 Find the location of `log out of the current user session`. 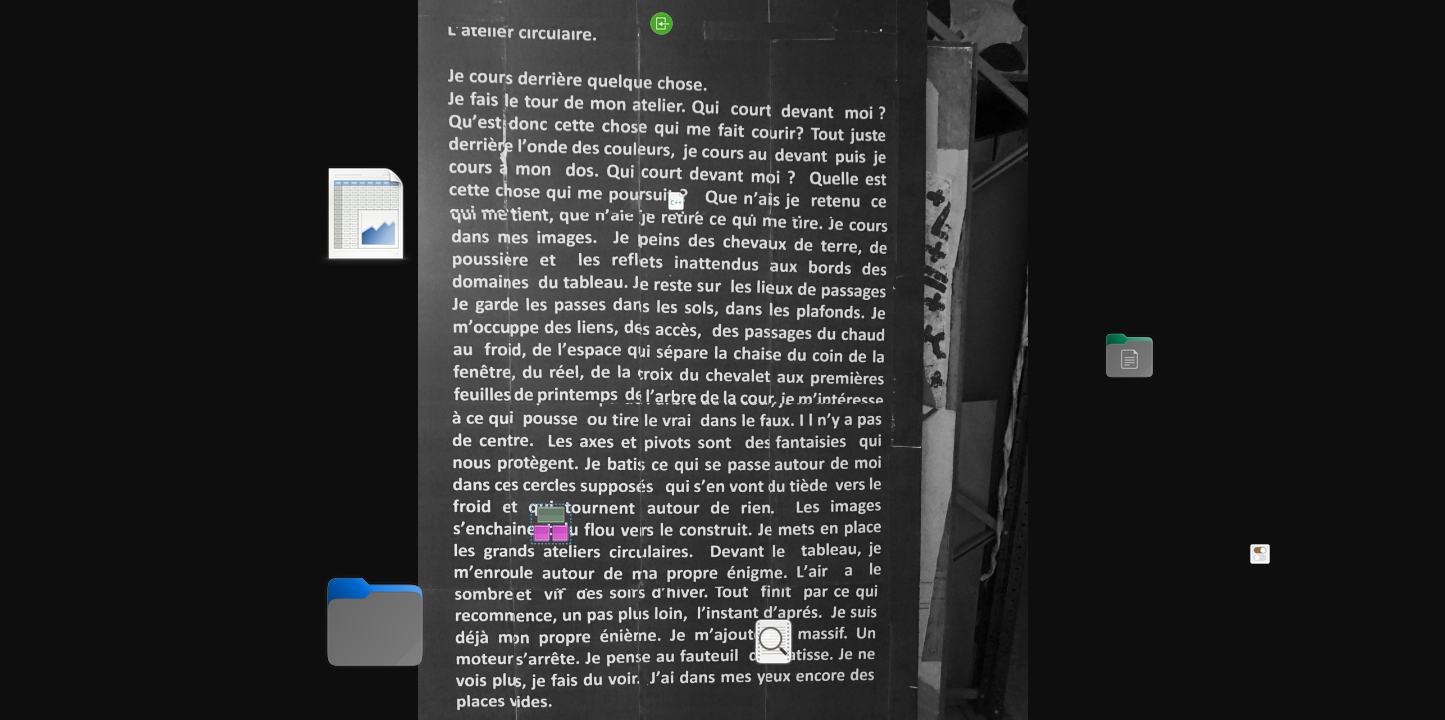

log out of the current user session is located at coordinates (661, 23).